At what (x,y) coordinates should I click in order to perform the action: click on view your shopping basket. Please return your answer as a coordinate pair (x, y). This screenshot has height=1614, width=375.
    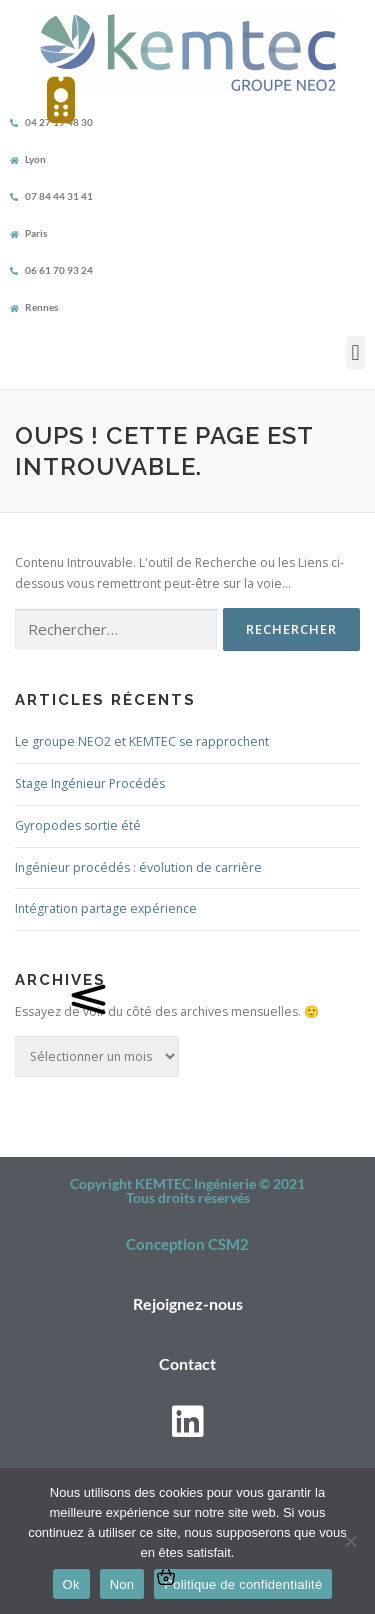
    Looking at the image, I should click on (166, 1577).